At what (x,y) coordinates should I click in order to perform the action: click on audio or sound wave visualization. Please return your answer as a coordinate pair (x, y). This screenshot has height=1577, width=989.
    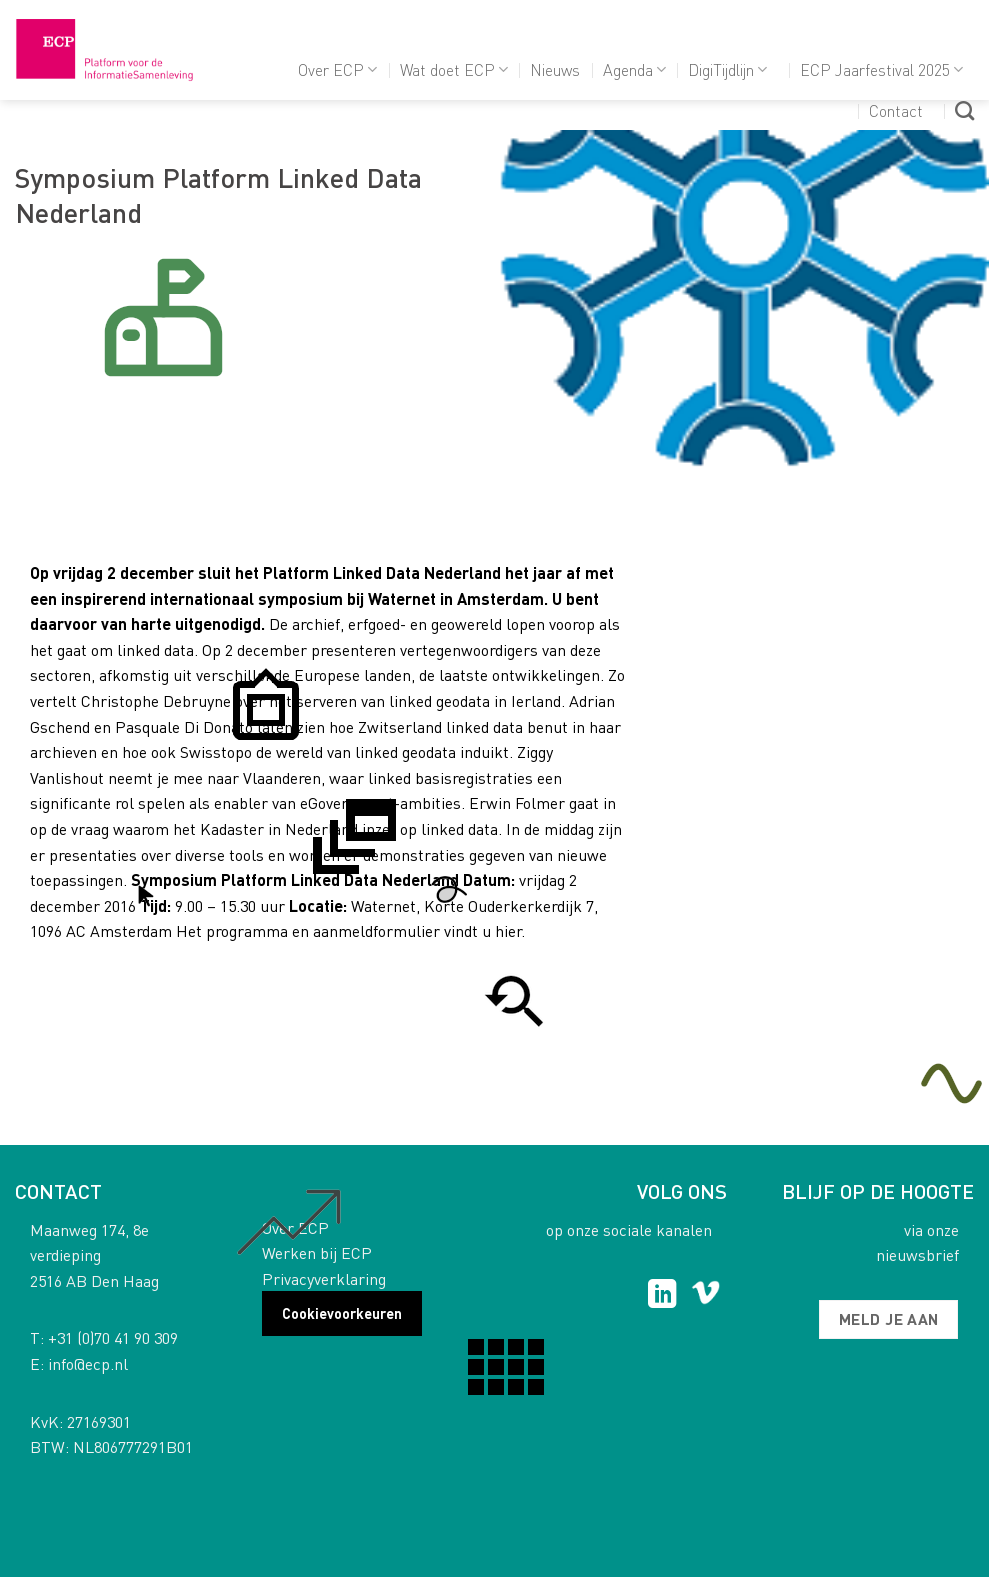
    Looking at the image, I should click on (951, 1083).